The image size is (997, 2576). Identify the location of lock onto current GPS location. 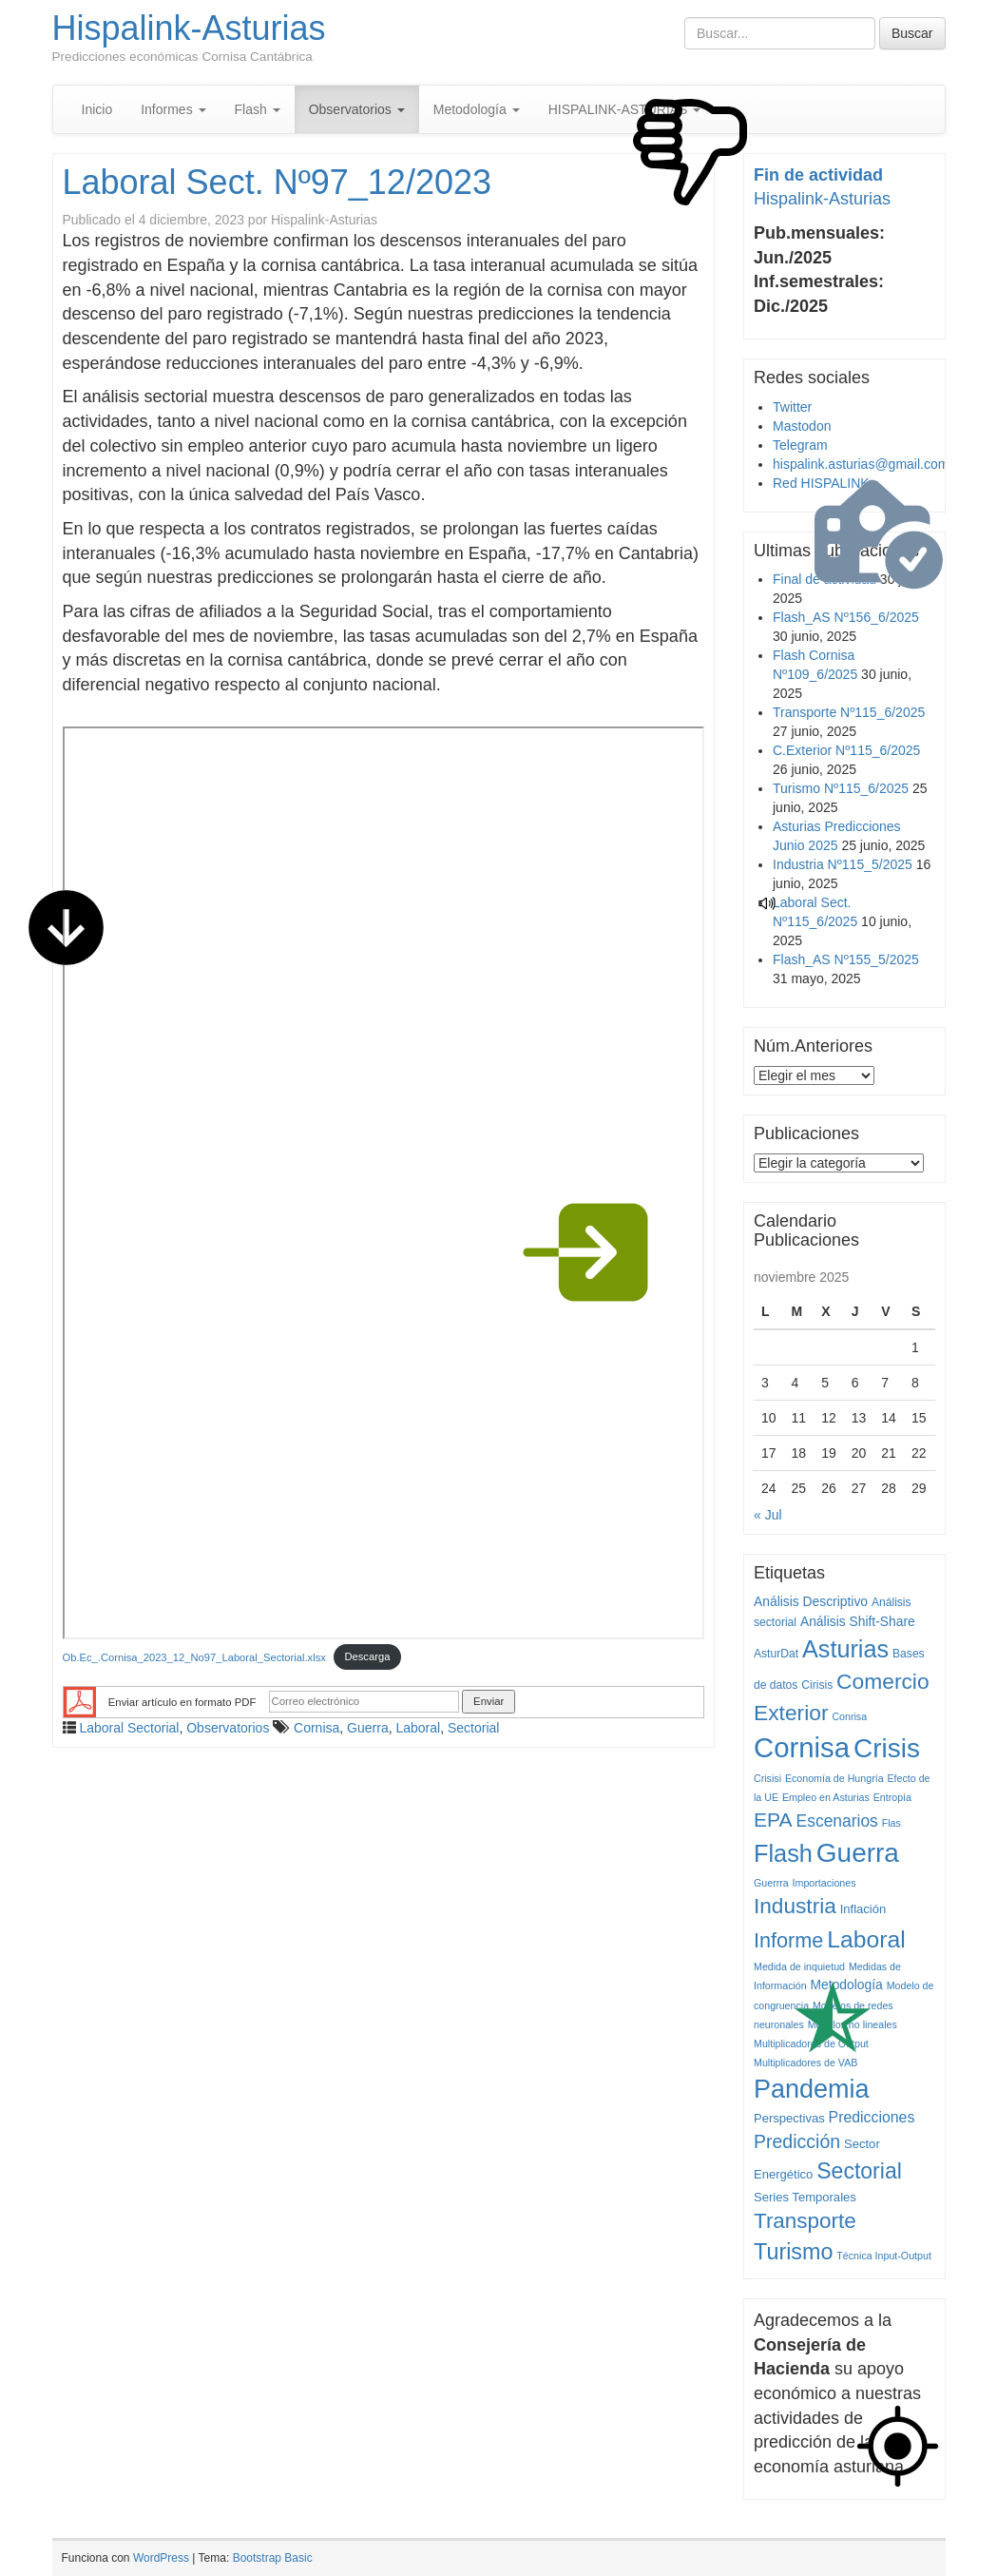
(897, 2446).